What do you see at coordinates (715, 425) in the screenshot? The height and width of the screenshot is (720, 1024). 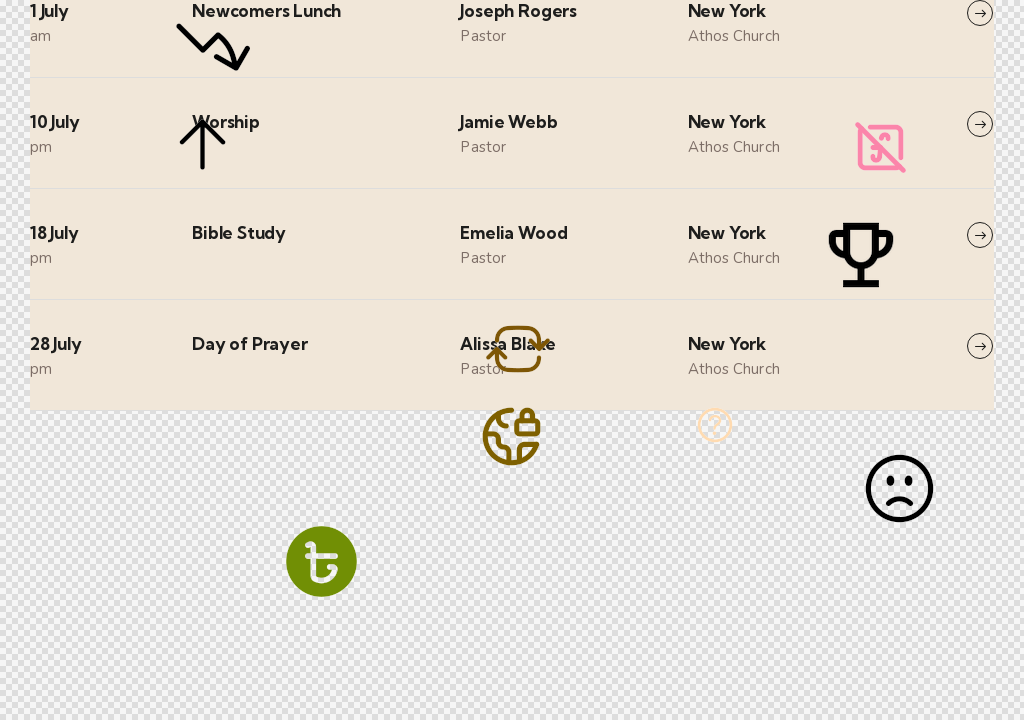 I see `access help or support information` at bounding box center [715, 425].